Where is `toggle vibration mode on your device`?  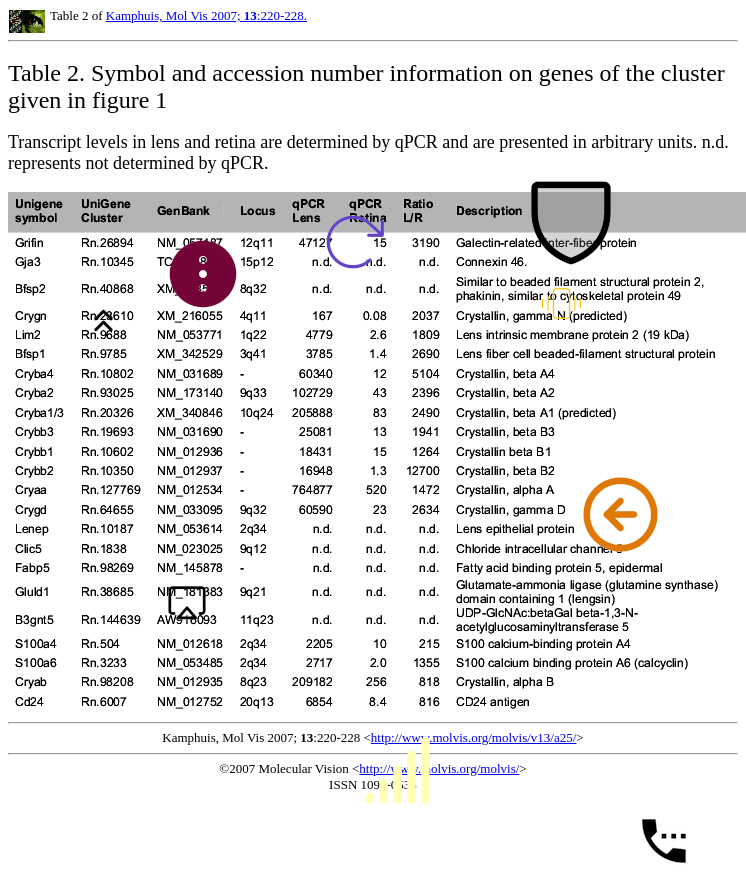 toggle vibration mode on your device is located at coordinates (561, 303).